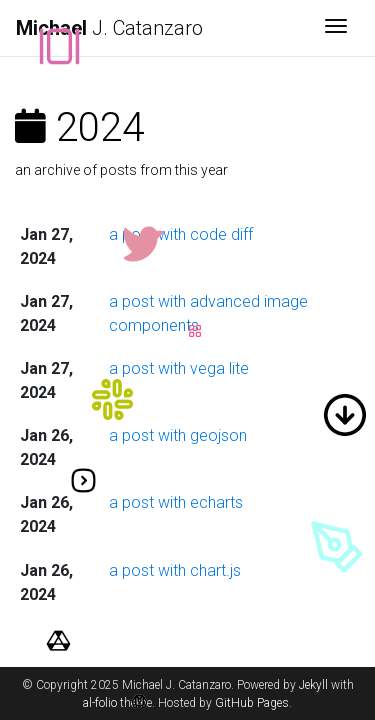  I want to click on share to twitter, so click(141, 242).